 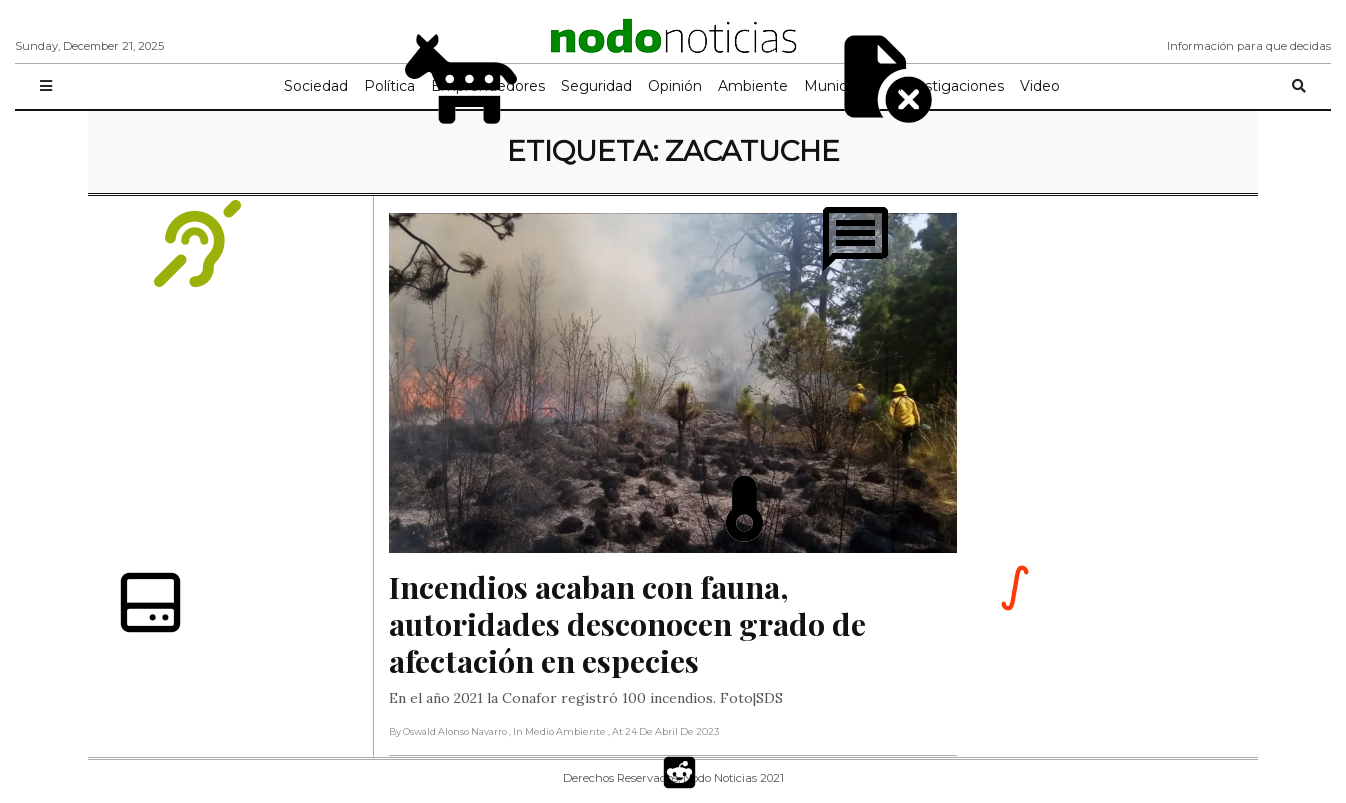 I want to click on access integral calculus tools, so click(x=1015, y=588).